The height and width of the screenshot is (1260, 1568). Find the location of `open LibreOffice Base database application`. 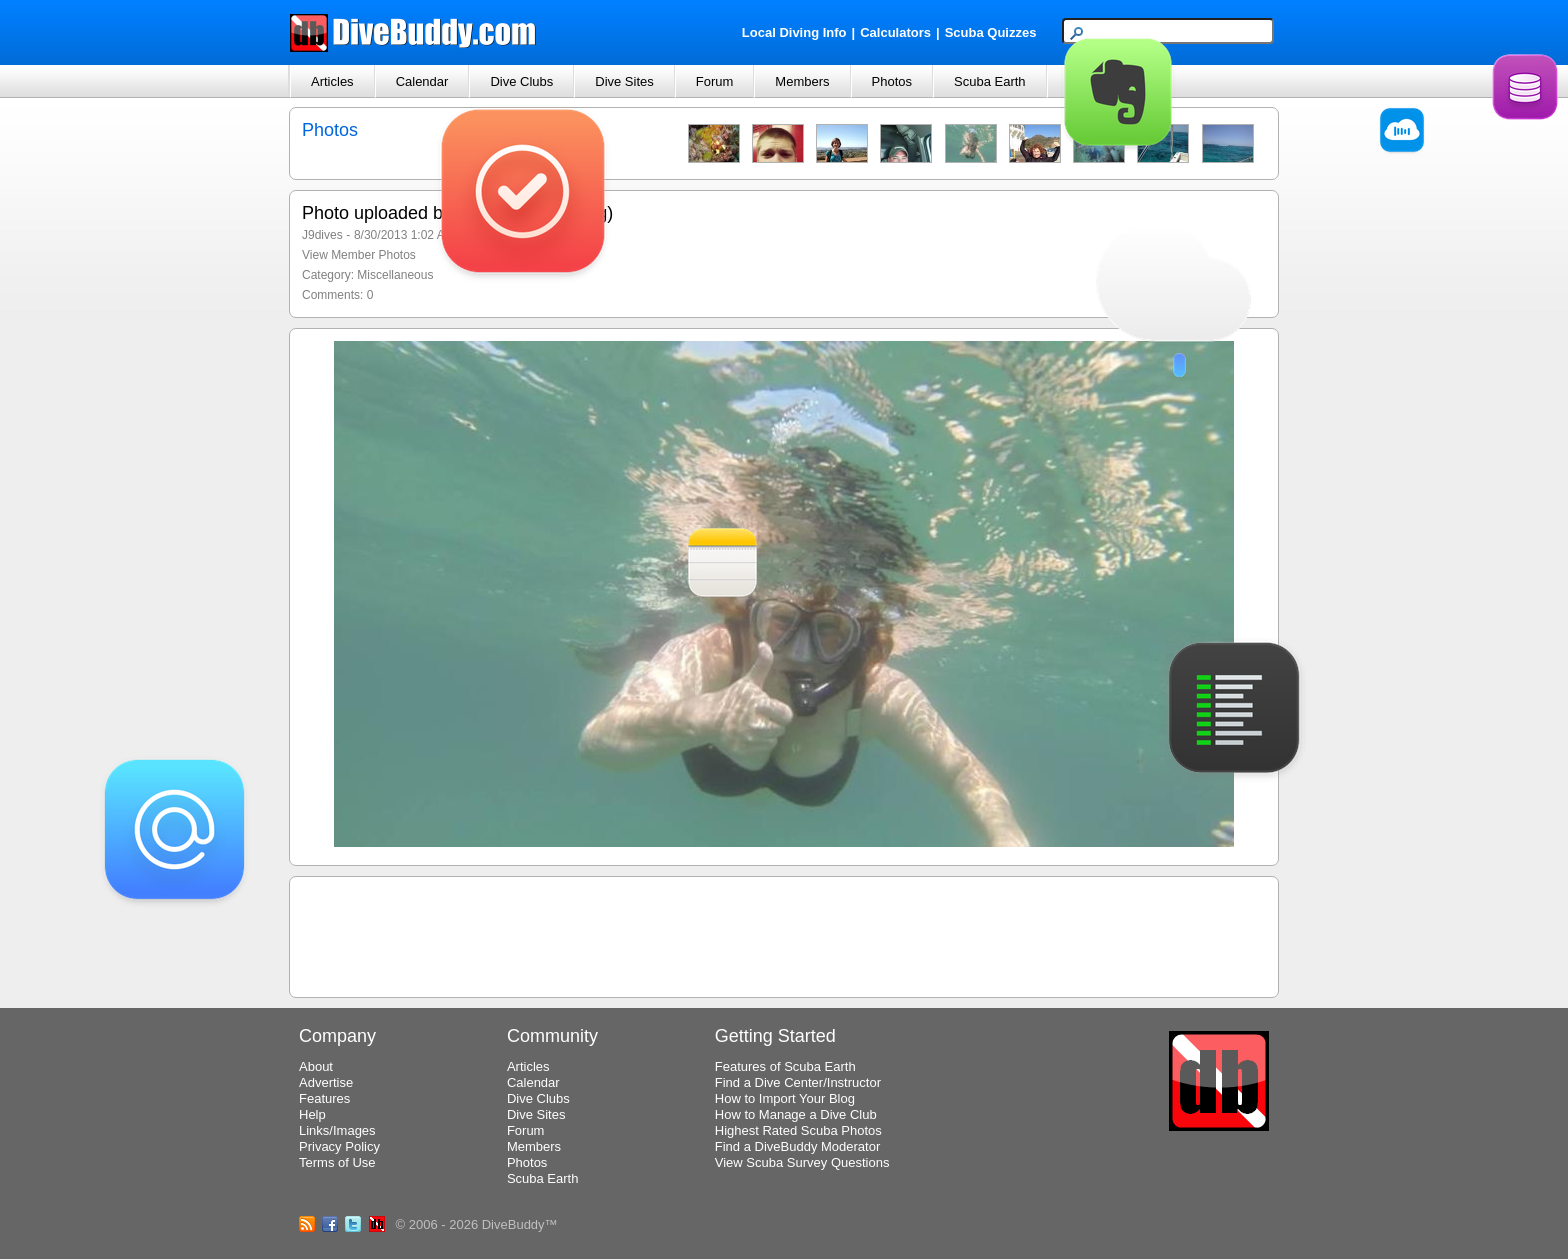

open LibreOffice Base database application is located at coordinates (1525, 87).